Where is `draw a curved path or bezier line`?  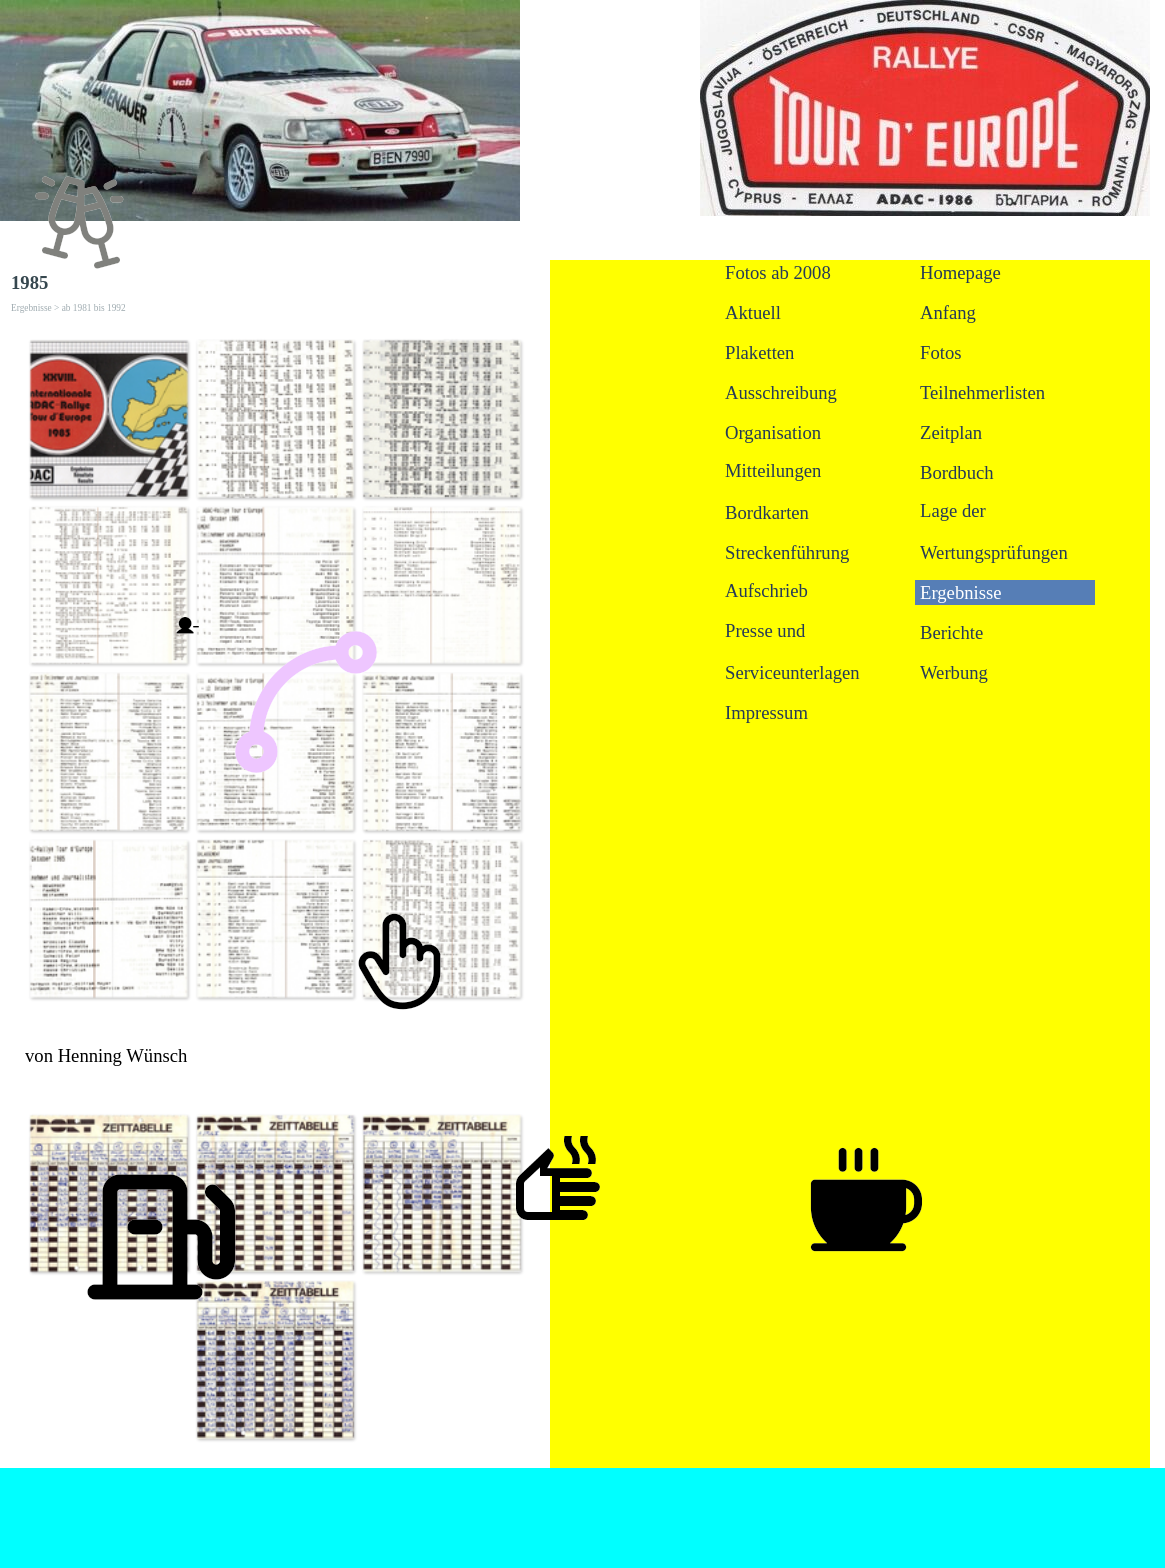 draw a curved path or bezier line is located at coordinates (306, 702).